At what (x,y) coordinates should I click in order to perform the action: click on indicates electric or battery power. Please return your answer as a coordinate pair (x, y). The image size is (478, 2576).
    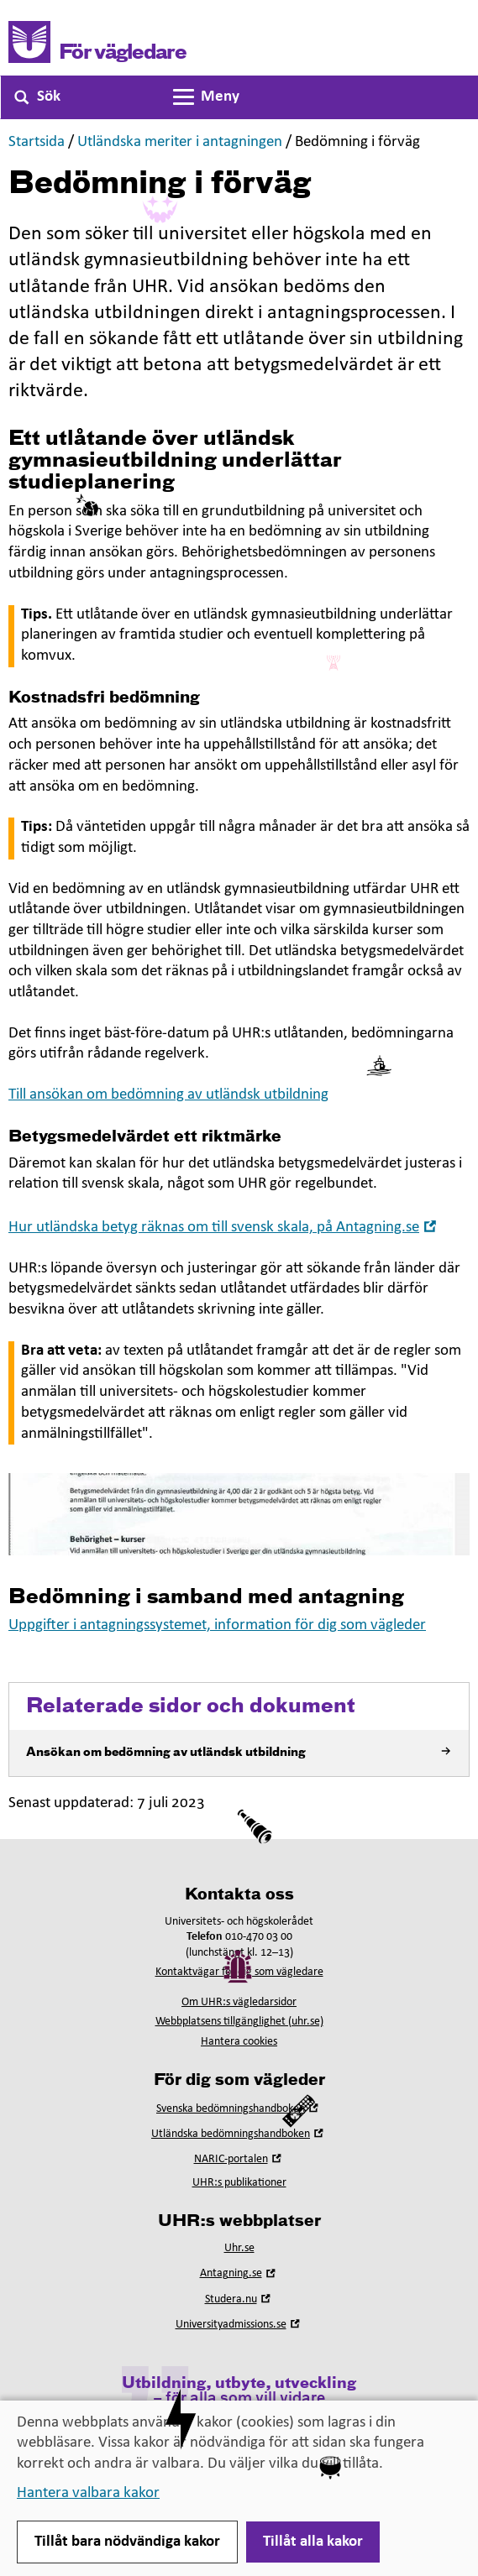
    Looking at the image, I should click on (181, 2419).